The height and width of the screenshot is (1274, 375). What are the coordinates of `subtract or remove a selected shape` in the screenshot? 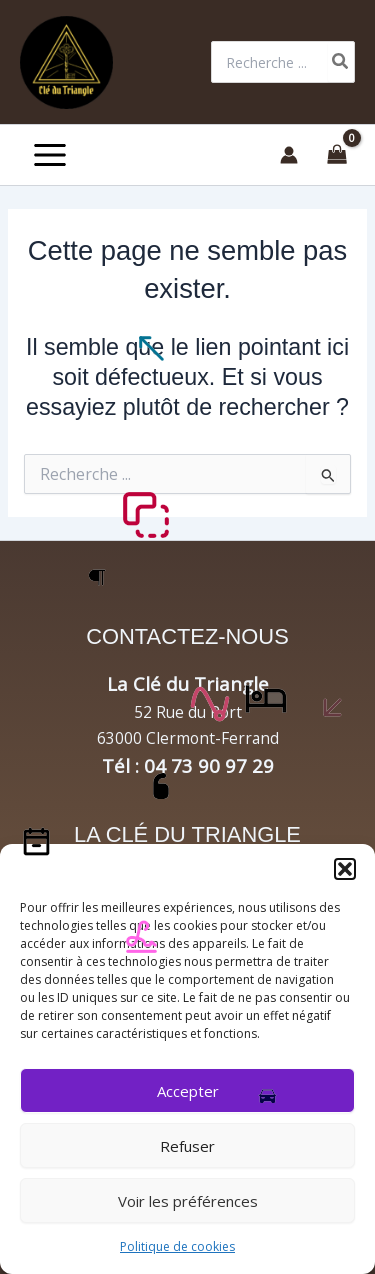 It's located at (146, 515).